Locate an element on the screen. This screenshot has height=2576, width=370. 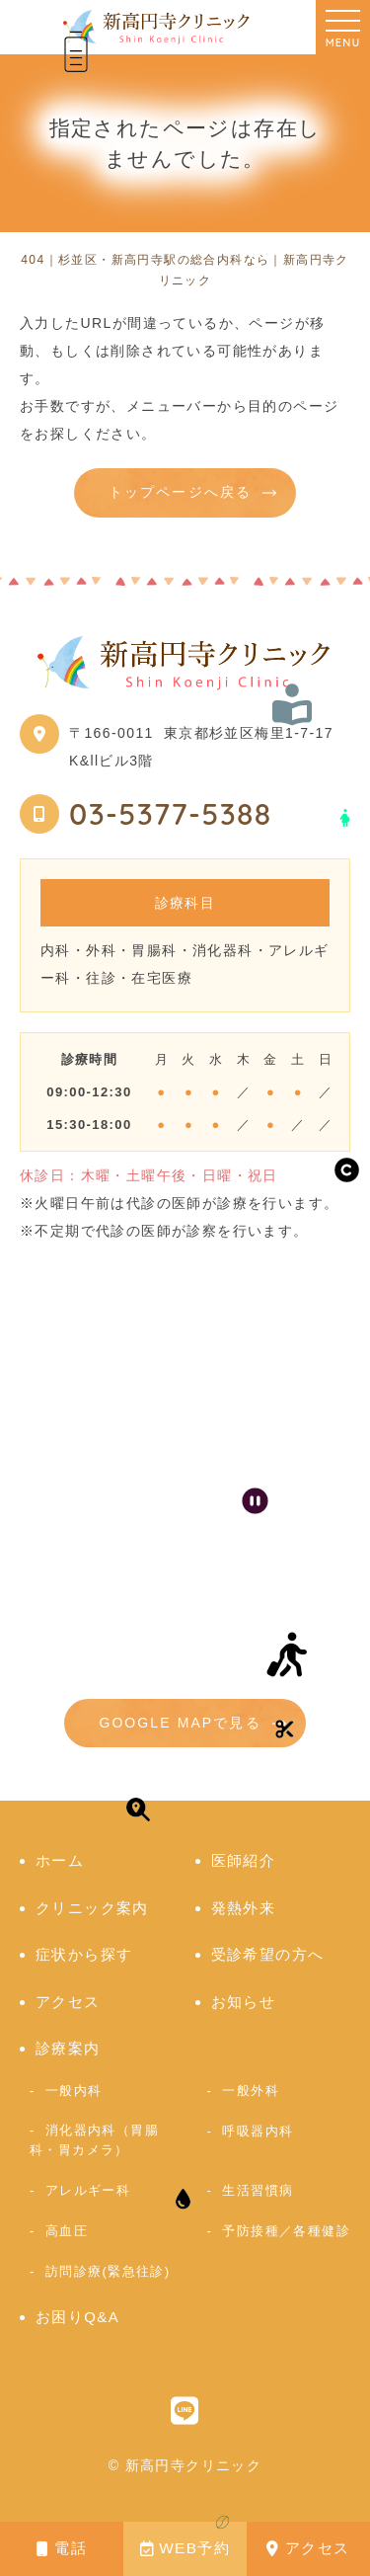
indicates high battery level is located at coordinates (76, 52).